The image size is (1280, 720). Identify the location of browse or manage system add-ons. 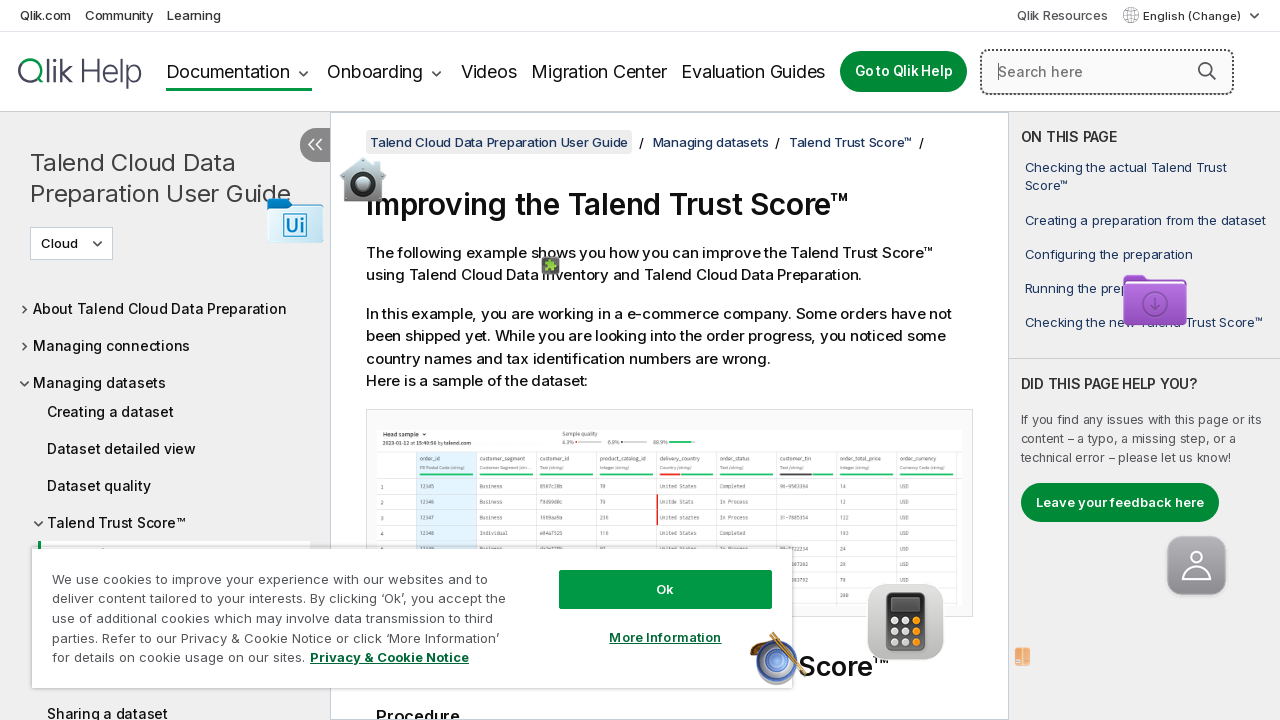
(550, 265).